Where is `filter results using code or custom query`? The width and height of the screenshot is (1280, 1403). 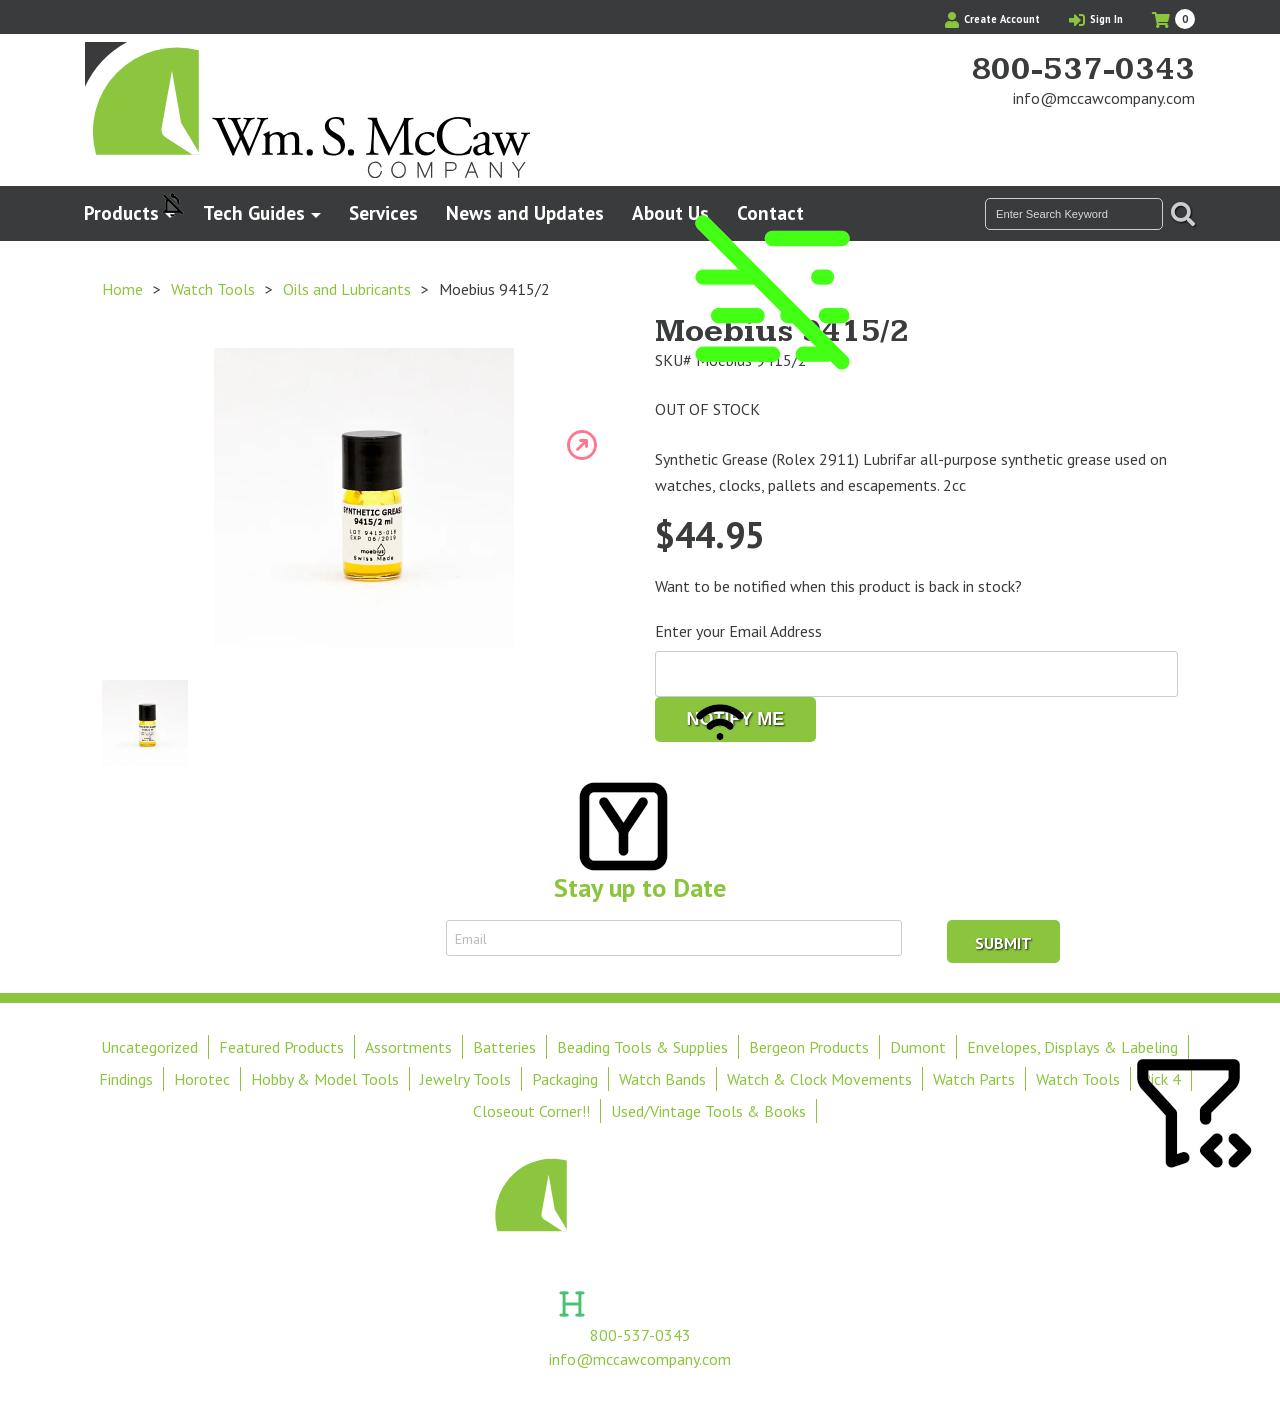
filter results using code or custom query is located at coordinates (1188, 1110).